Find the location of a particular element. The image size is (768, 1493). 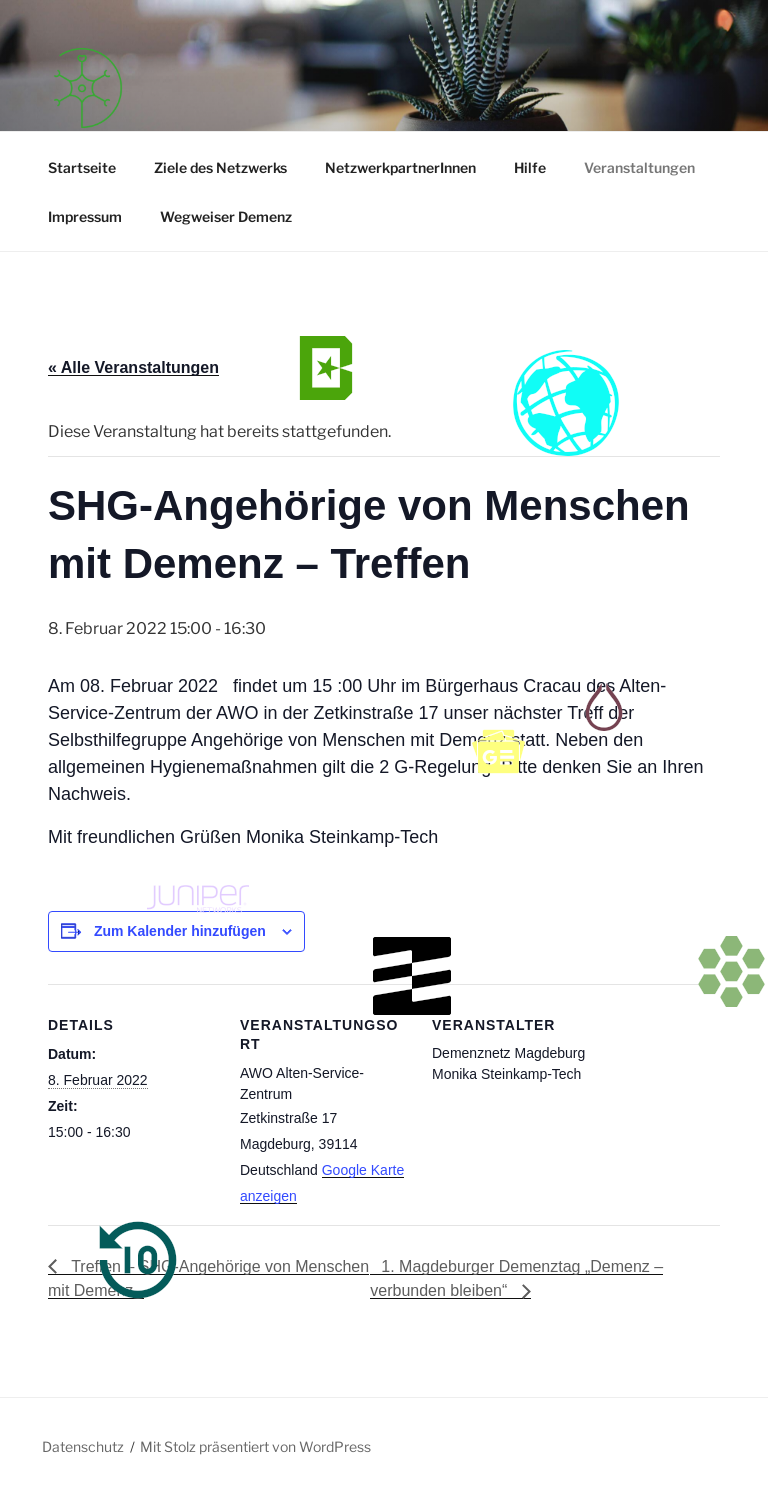

rootsbedrock brand logo is located at coordinates (412, 976).